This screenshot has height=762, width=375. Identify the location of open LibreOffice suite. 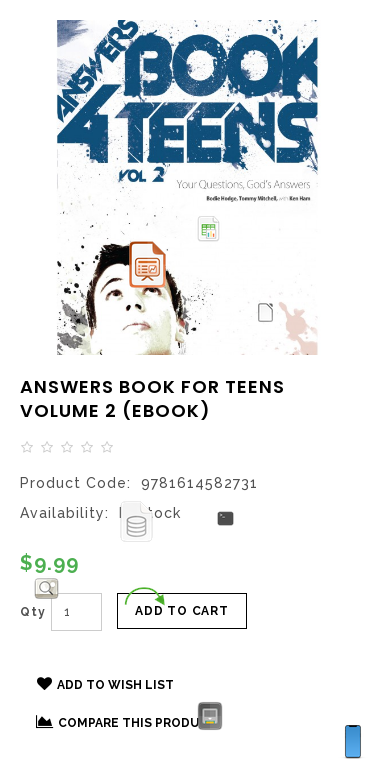
(265, 312).